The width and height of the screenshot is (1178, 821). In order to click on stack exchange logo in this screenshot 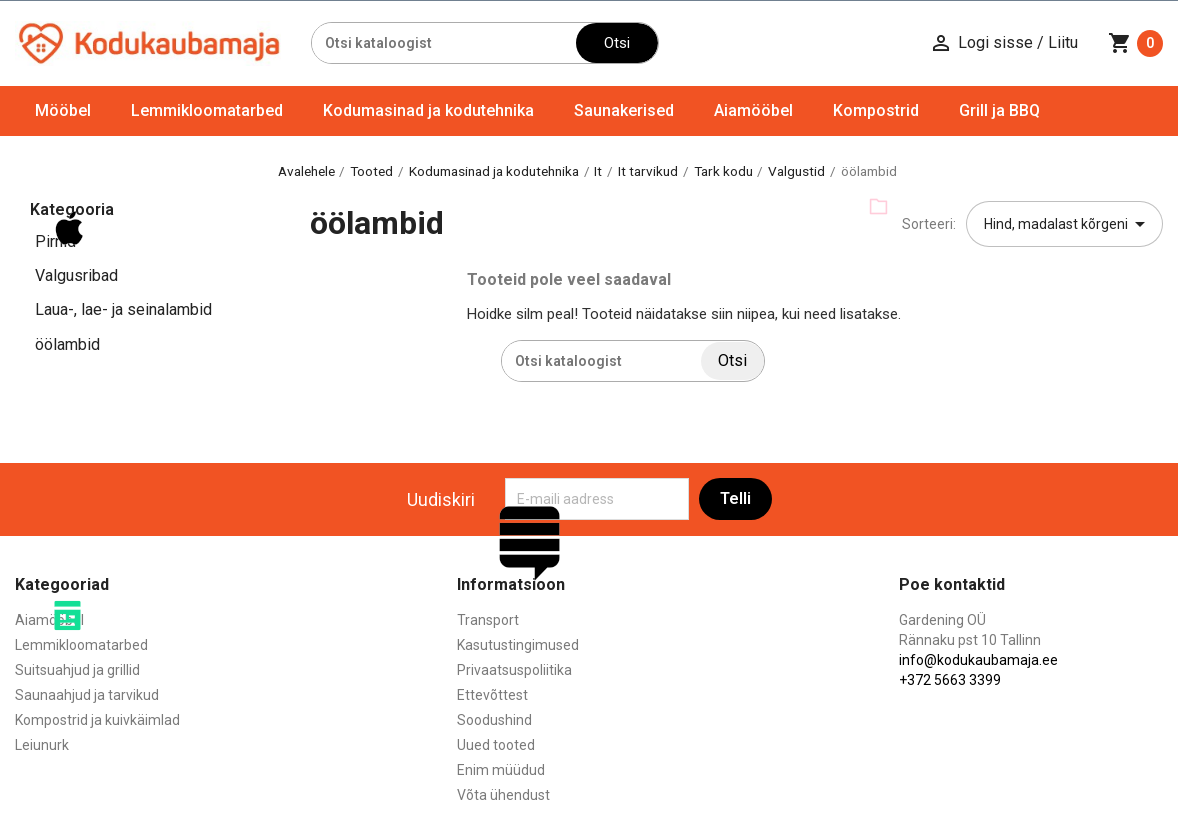, I will do `click(529, 543)`.